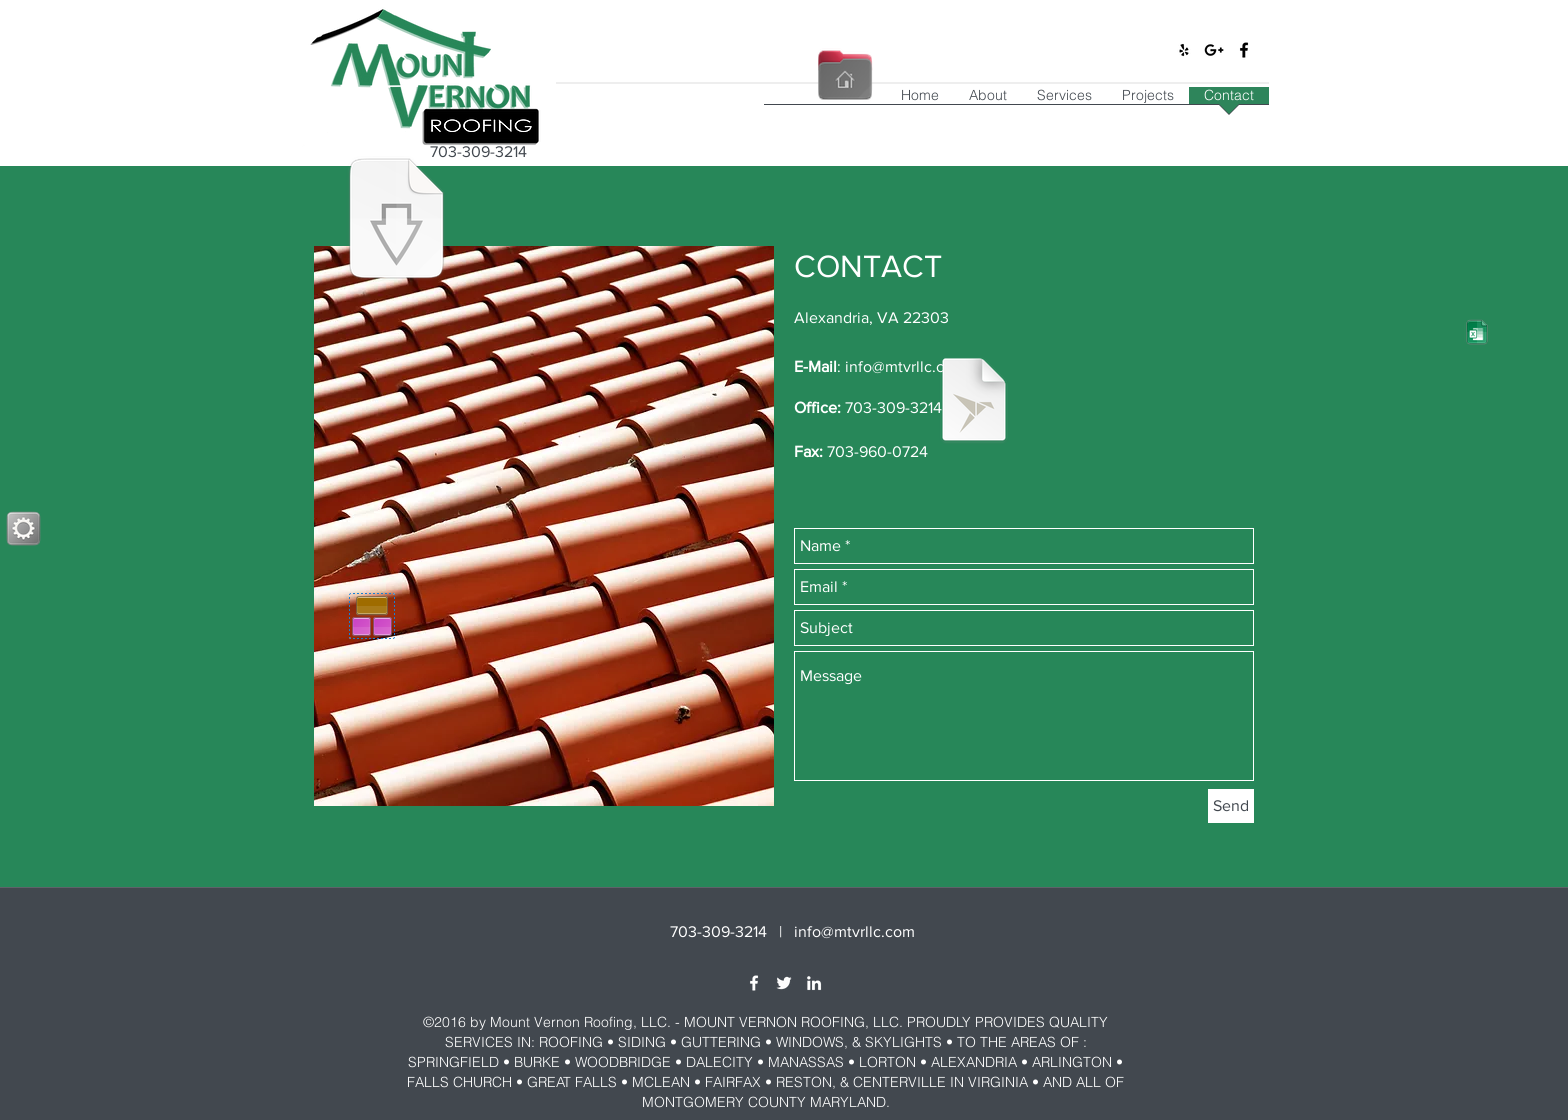 The width and height of the screenshot is (1568, 1120). What do you see at coordinates (23, 528) in the screenshot?
I see `executable application file` at bounding box center [23, 528].